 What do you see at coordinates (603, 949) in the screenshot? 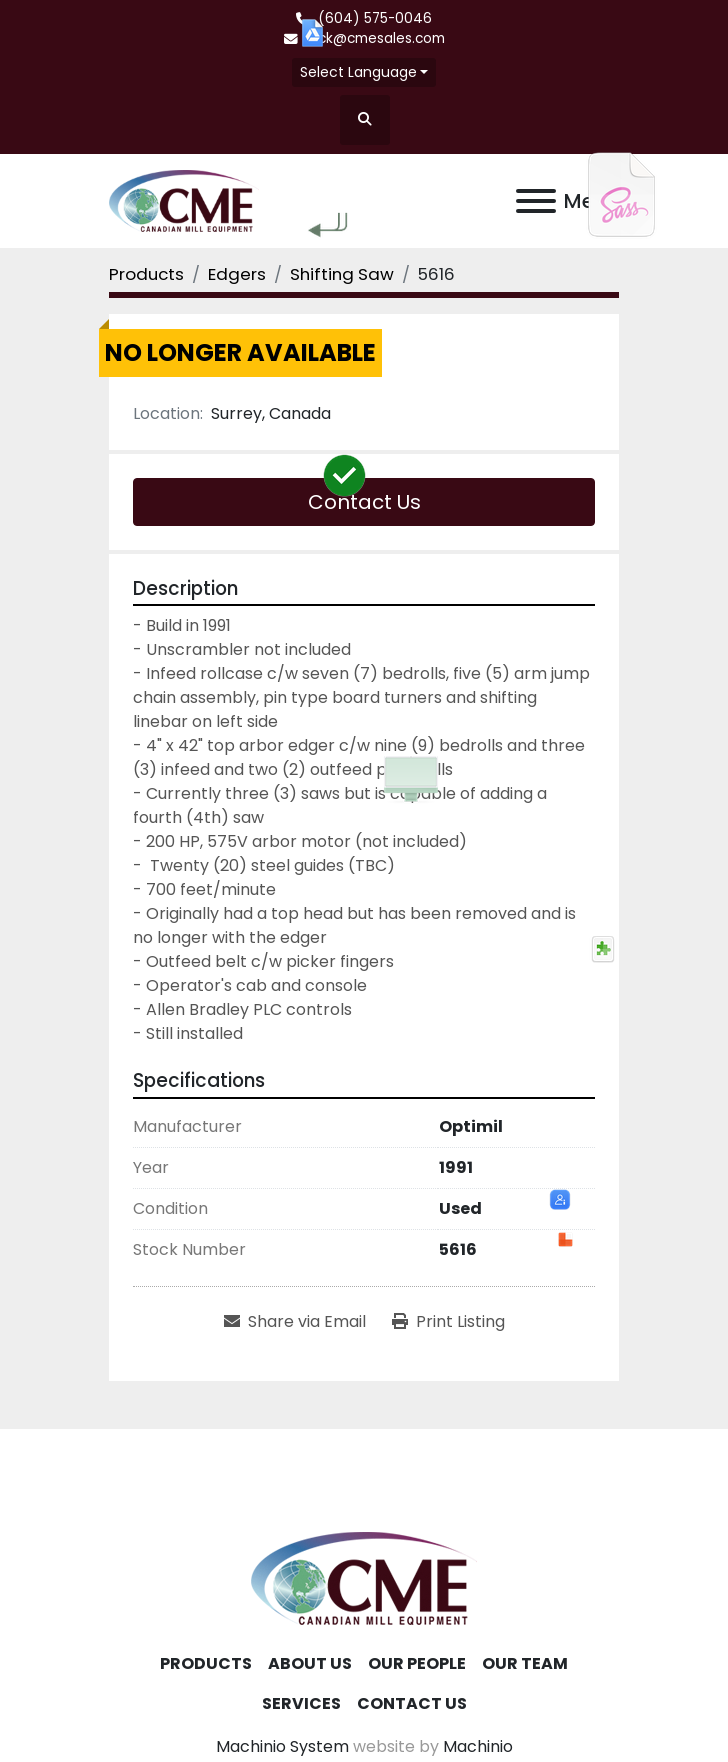
I see `an extension or plugin file type` at bounding box center [603, 949].